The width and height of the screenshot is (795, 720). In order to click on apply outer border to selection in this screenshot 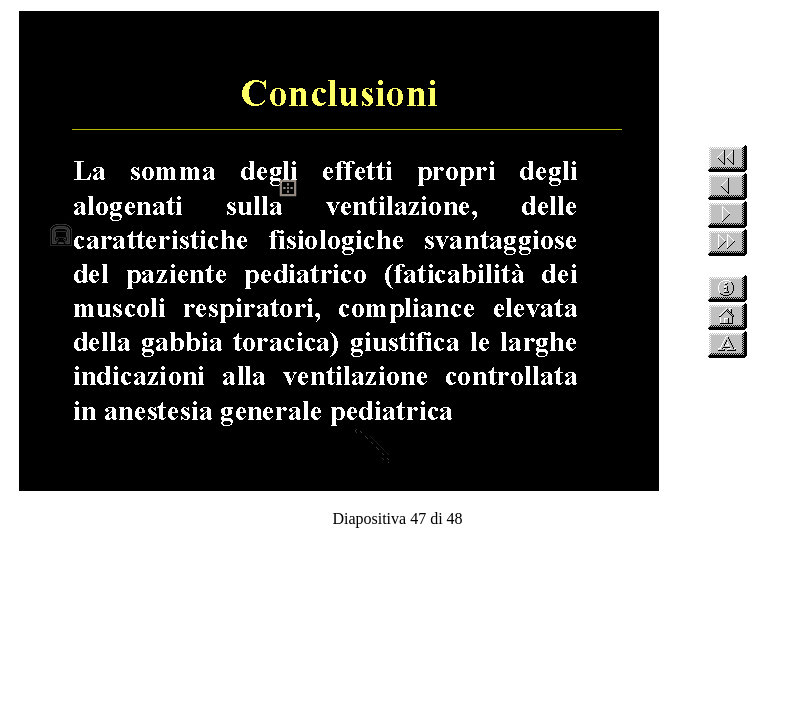, I will do `click(288, 188)`.